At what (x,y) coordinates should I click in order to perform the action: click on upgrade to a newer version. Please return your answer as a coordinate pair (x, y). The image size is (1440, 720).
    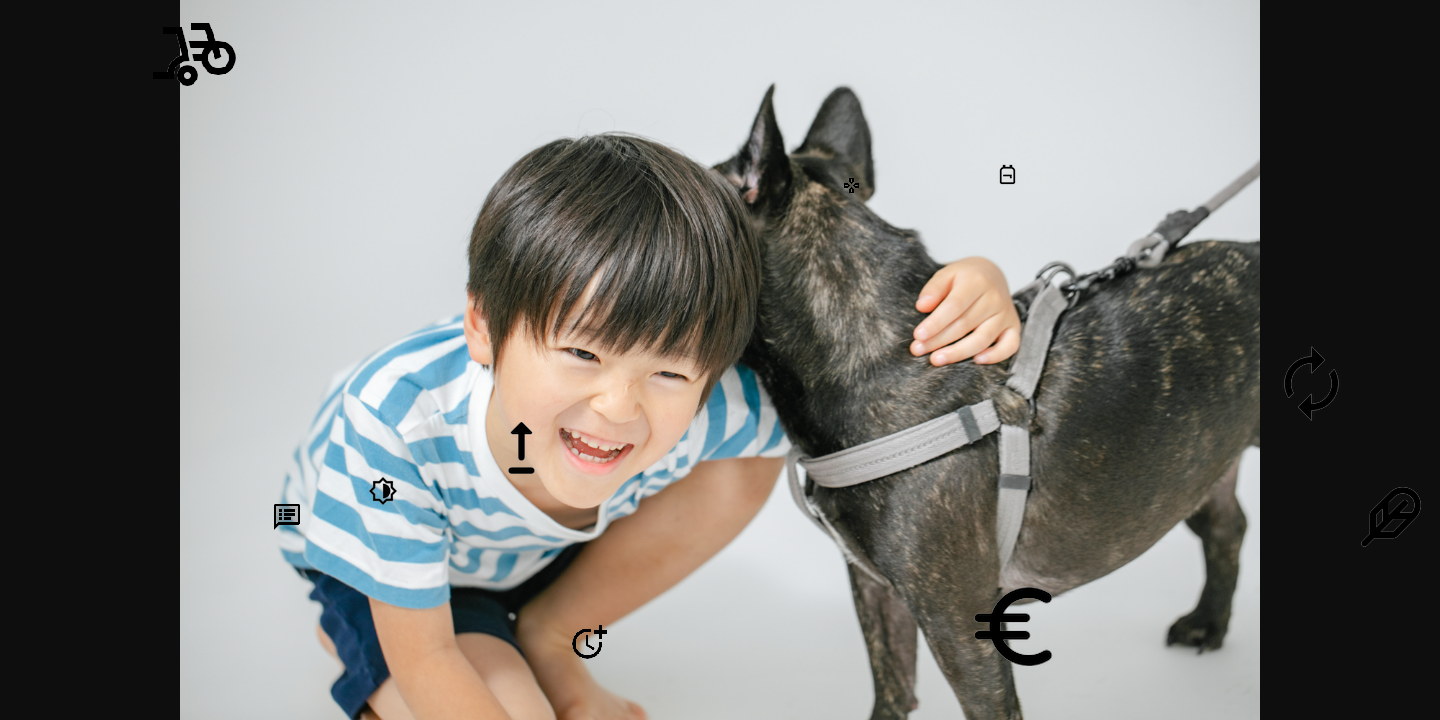
    Looking at the image, I should click on (521, 447).